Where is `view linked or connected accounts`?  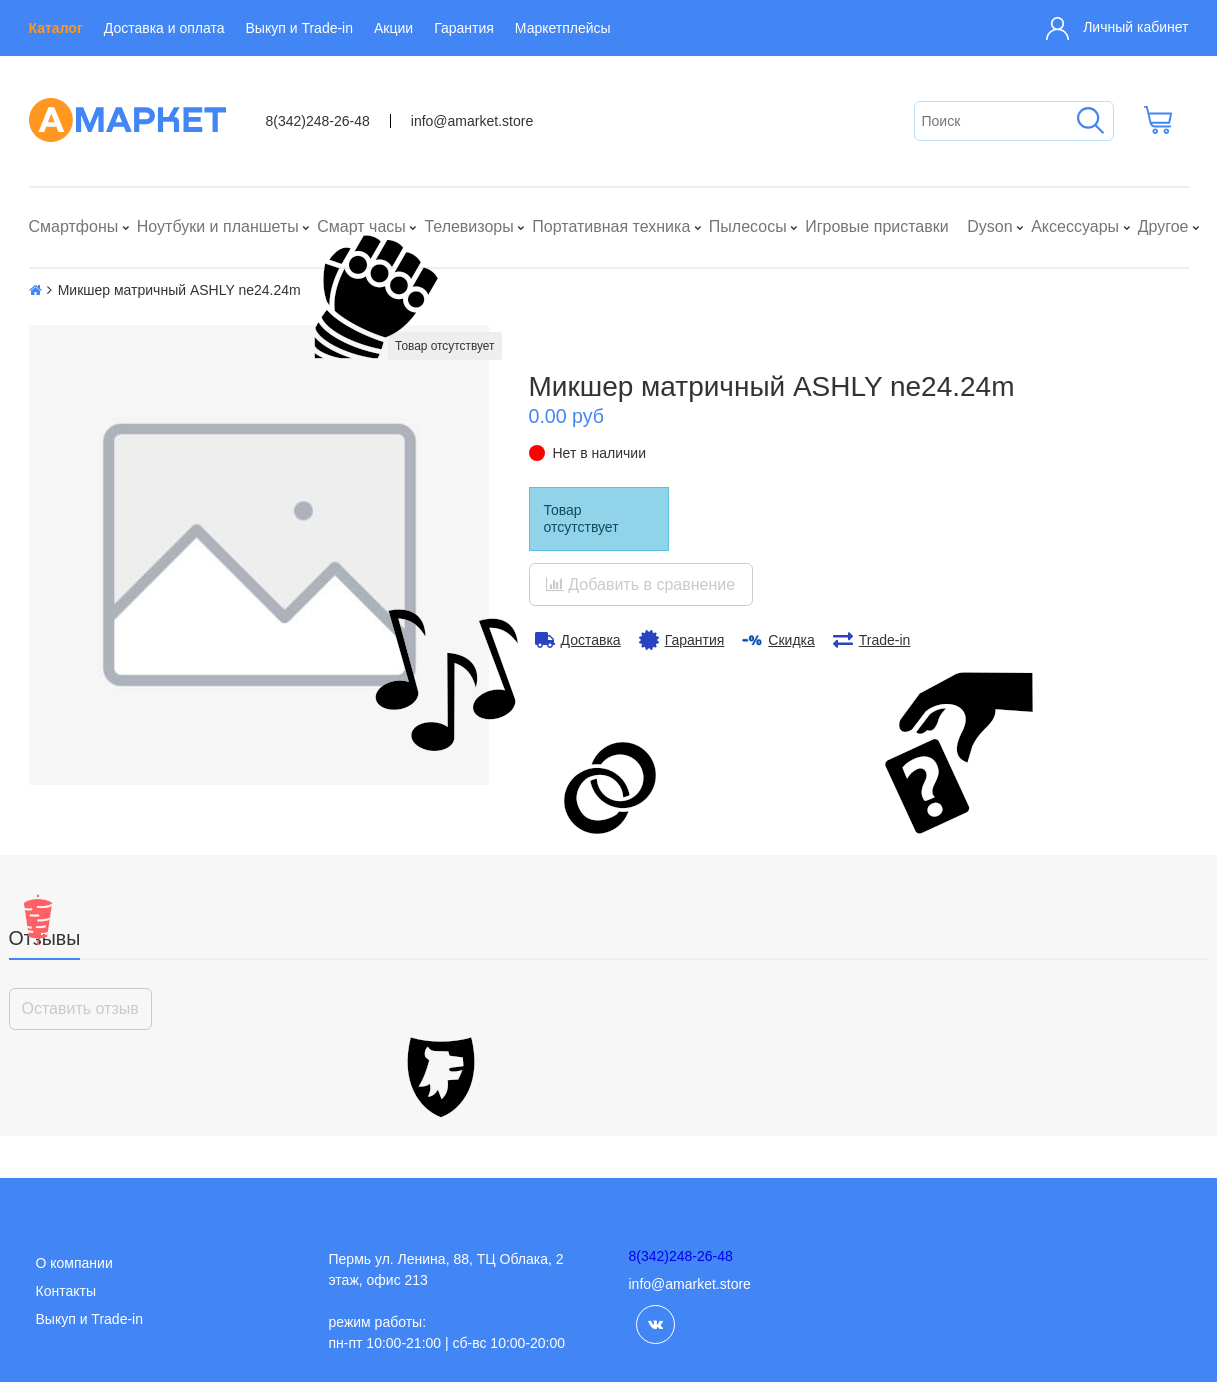
view linked or connected accounts is located at coordinates (610, 788).